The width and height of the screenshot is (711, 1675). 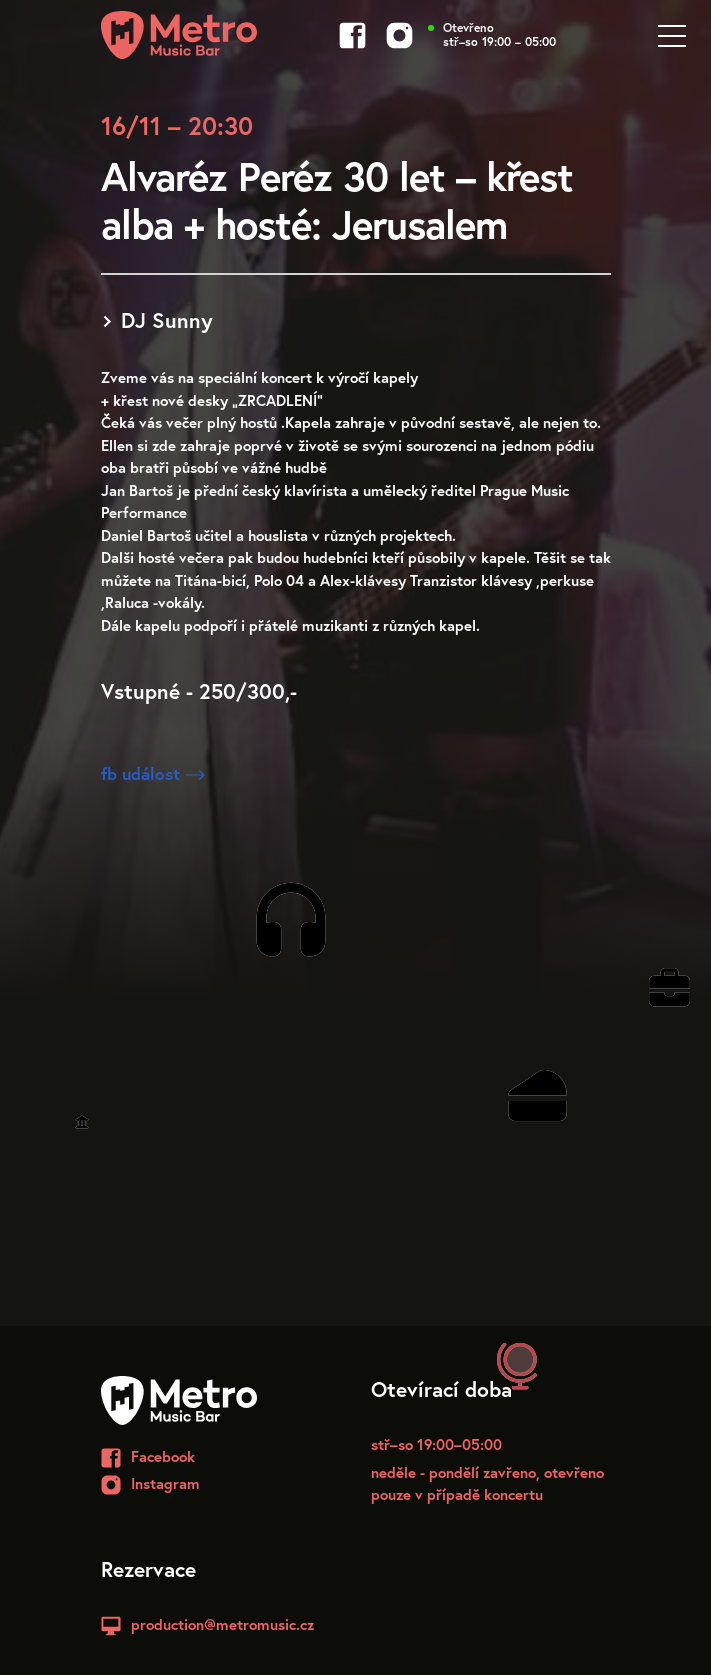 What do you see at coordinates (537, 1095) in the screenshot?
I see `indicates dairy or cheese category in a food app` at bounding box center [537, 1095].